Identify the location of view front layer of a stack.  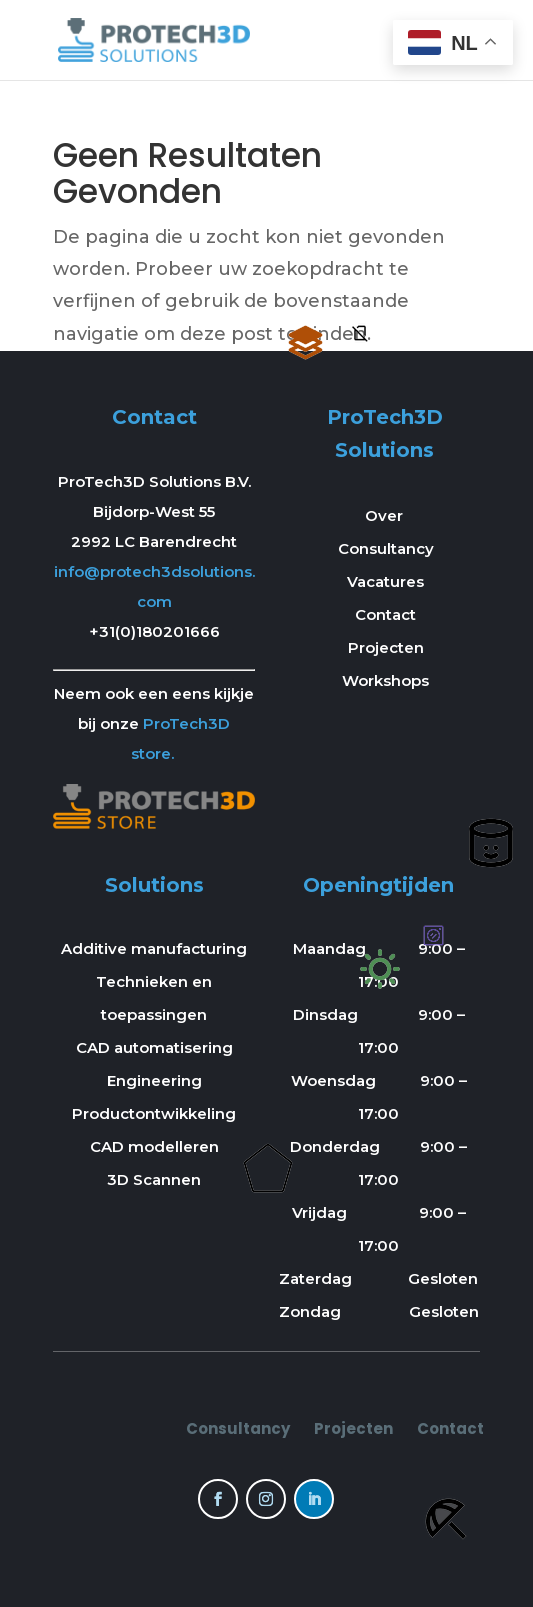
(305, 342).